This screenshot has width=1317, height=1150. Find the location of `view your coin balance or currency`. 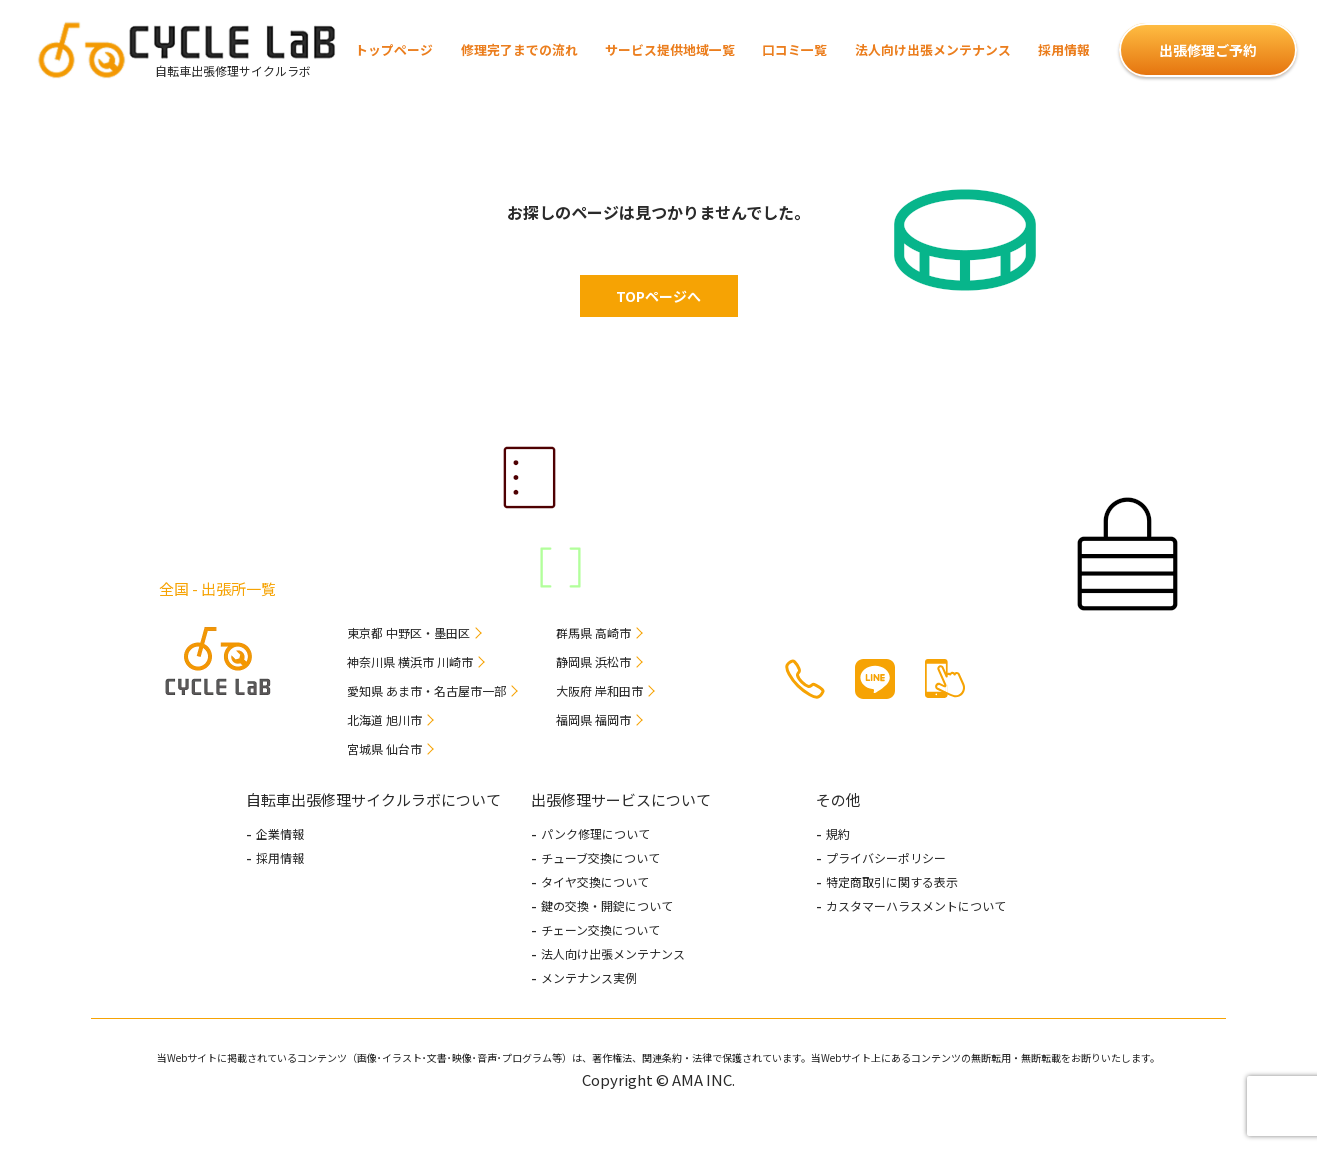

view your coin balance or currency is located at coordinates (965, 240).